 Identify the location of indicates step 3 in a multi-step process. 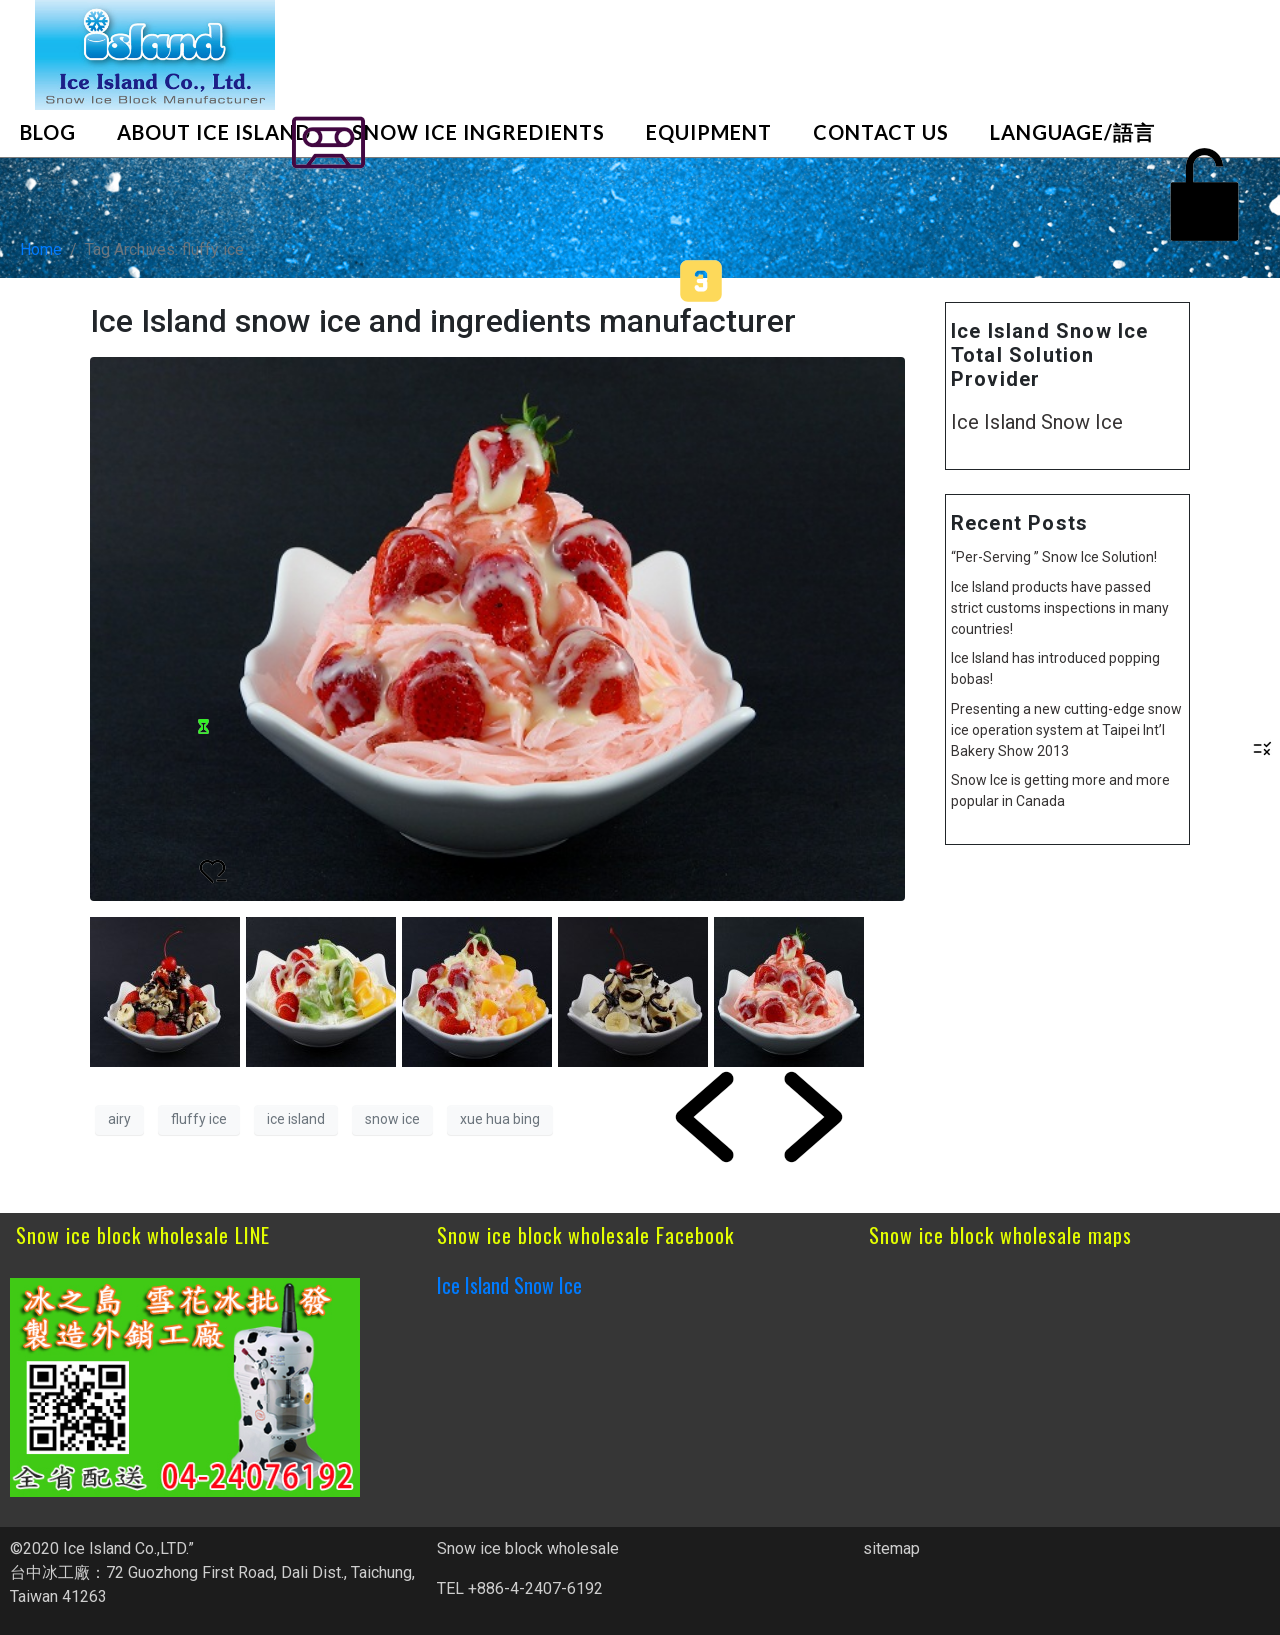
(701, 281).